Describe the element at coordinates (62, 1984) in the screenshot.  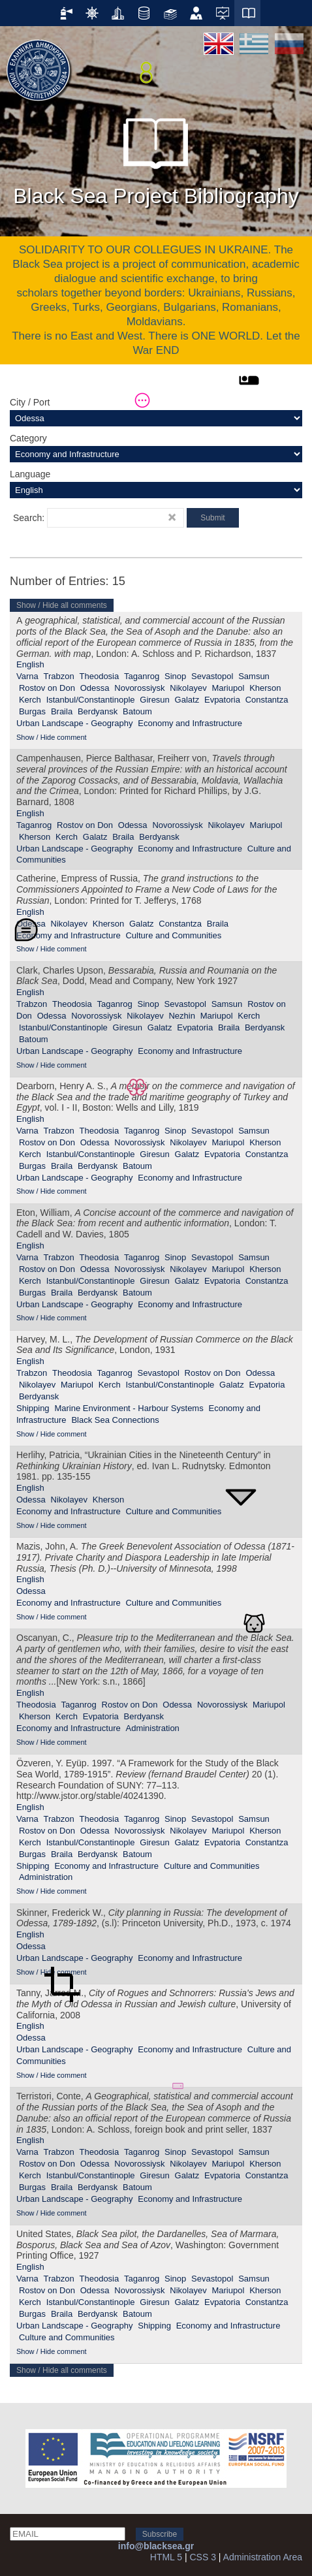
I see `crop an image` at that location.